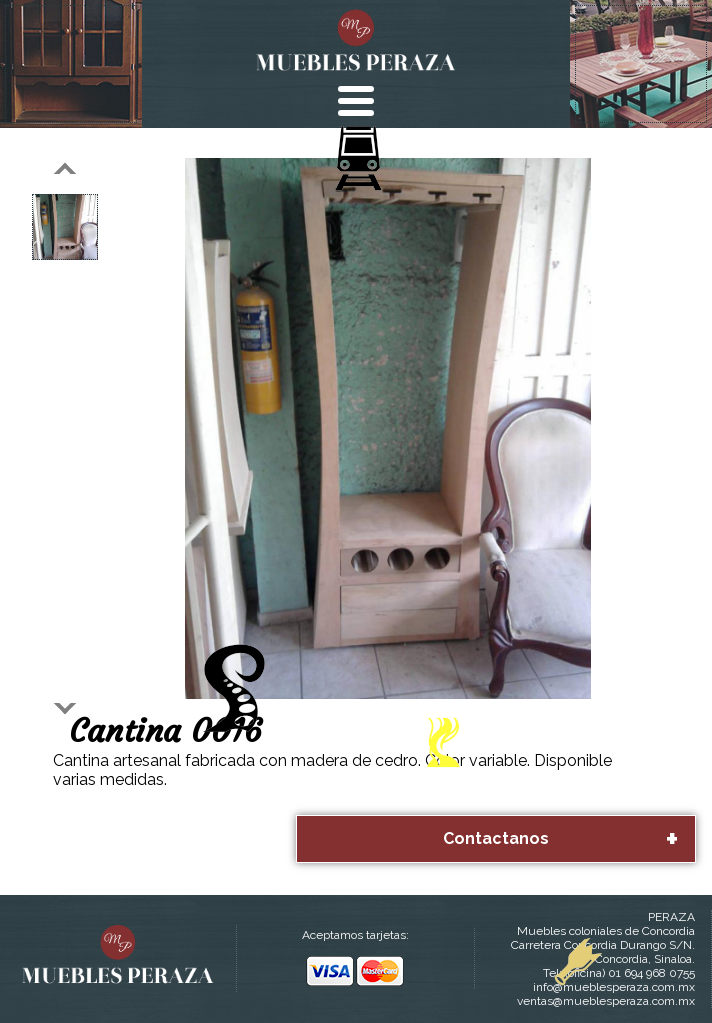 The width and height of the screenshot is (712, 1023). I want to click on indicates a magic or mystical item in inventory, so click(441, 742).